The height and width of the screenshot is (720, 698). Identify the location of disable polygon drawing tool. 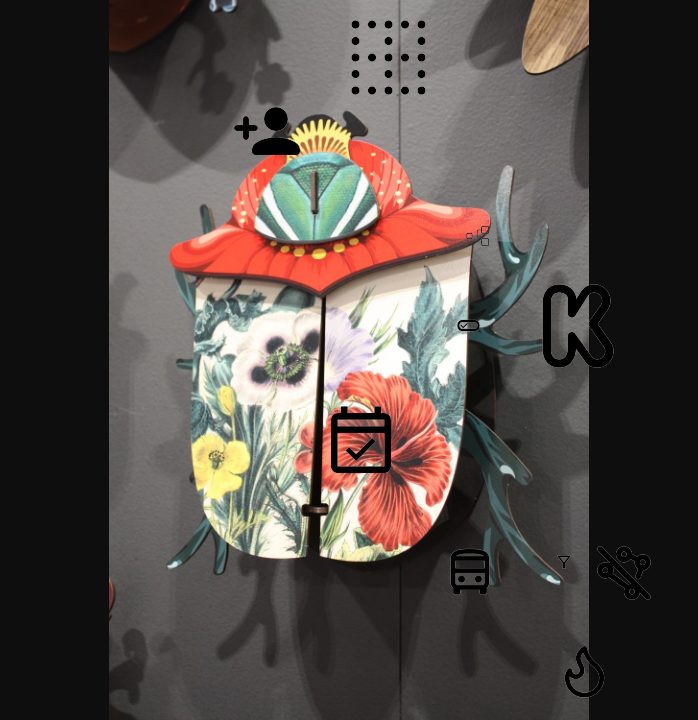
(624, 573).